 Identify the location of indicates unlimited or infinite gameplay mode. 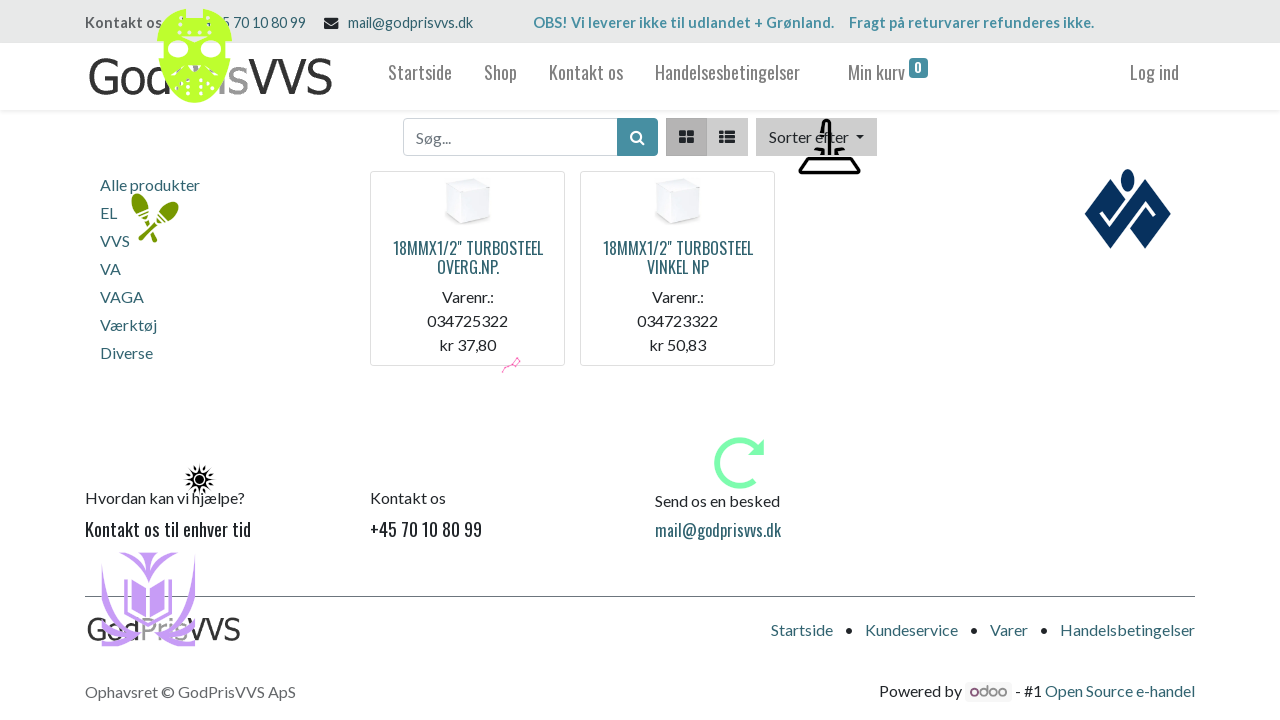
(1127, 212).